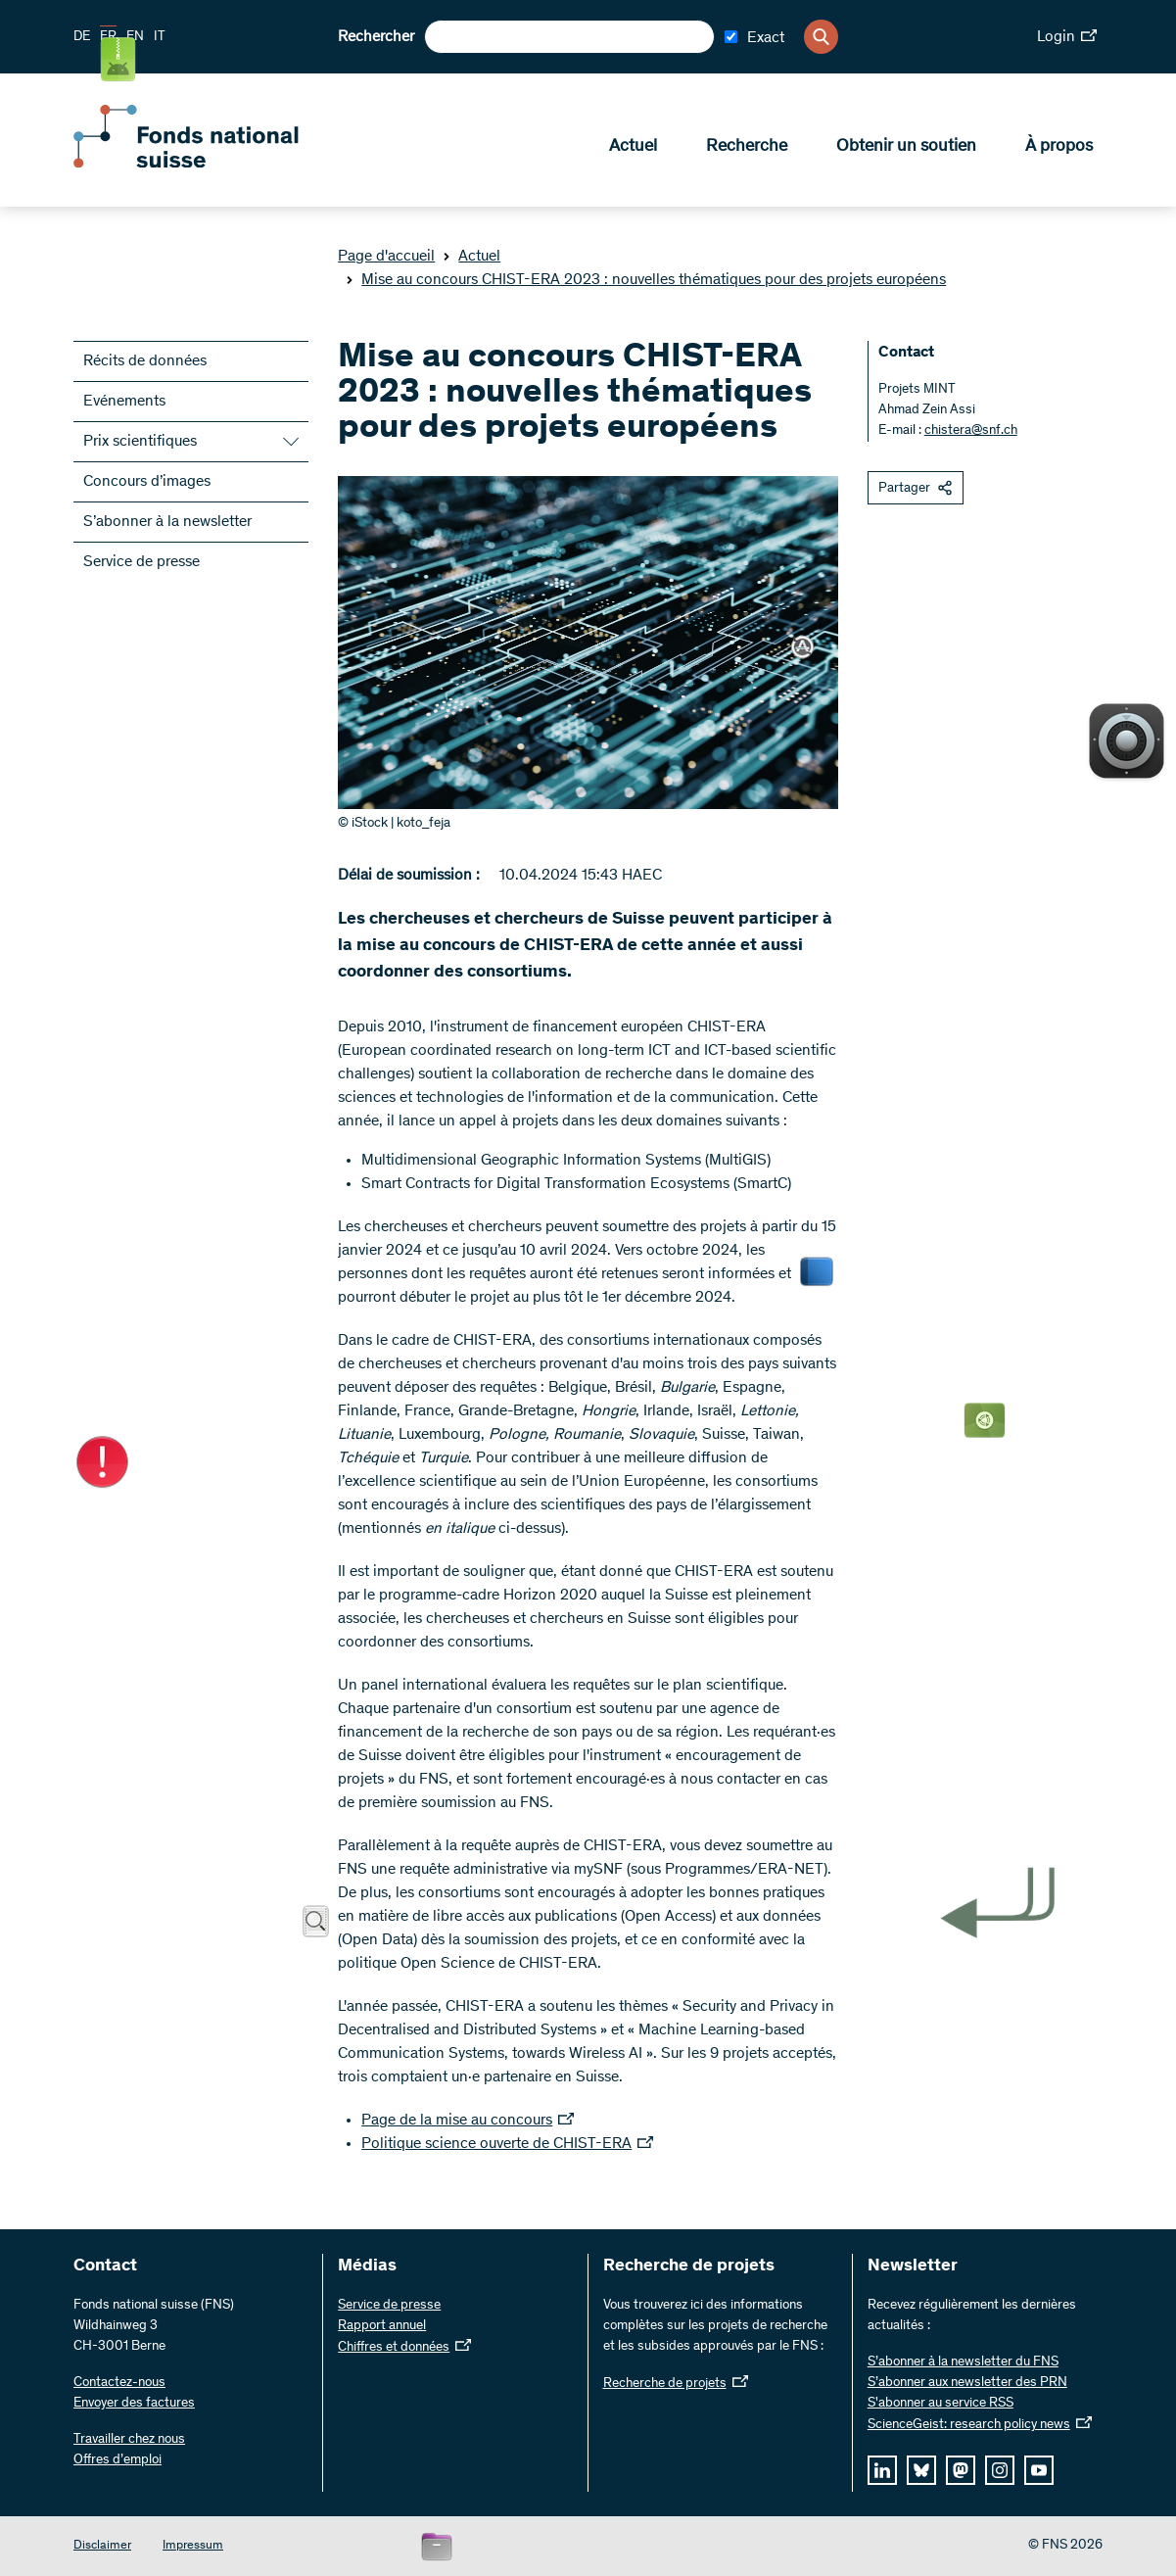 Image resolution: width=1176 pixels, height=2576 pixels. Describe the element at coordinates (996, 1902) in the screenshot. I see `reply to all recipients of an email` at that location.